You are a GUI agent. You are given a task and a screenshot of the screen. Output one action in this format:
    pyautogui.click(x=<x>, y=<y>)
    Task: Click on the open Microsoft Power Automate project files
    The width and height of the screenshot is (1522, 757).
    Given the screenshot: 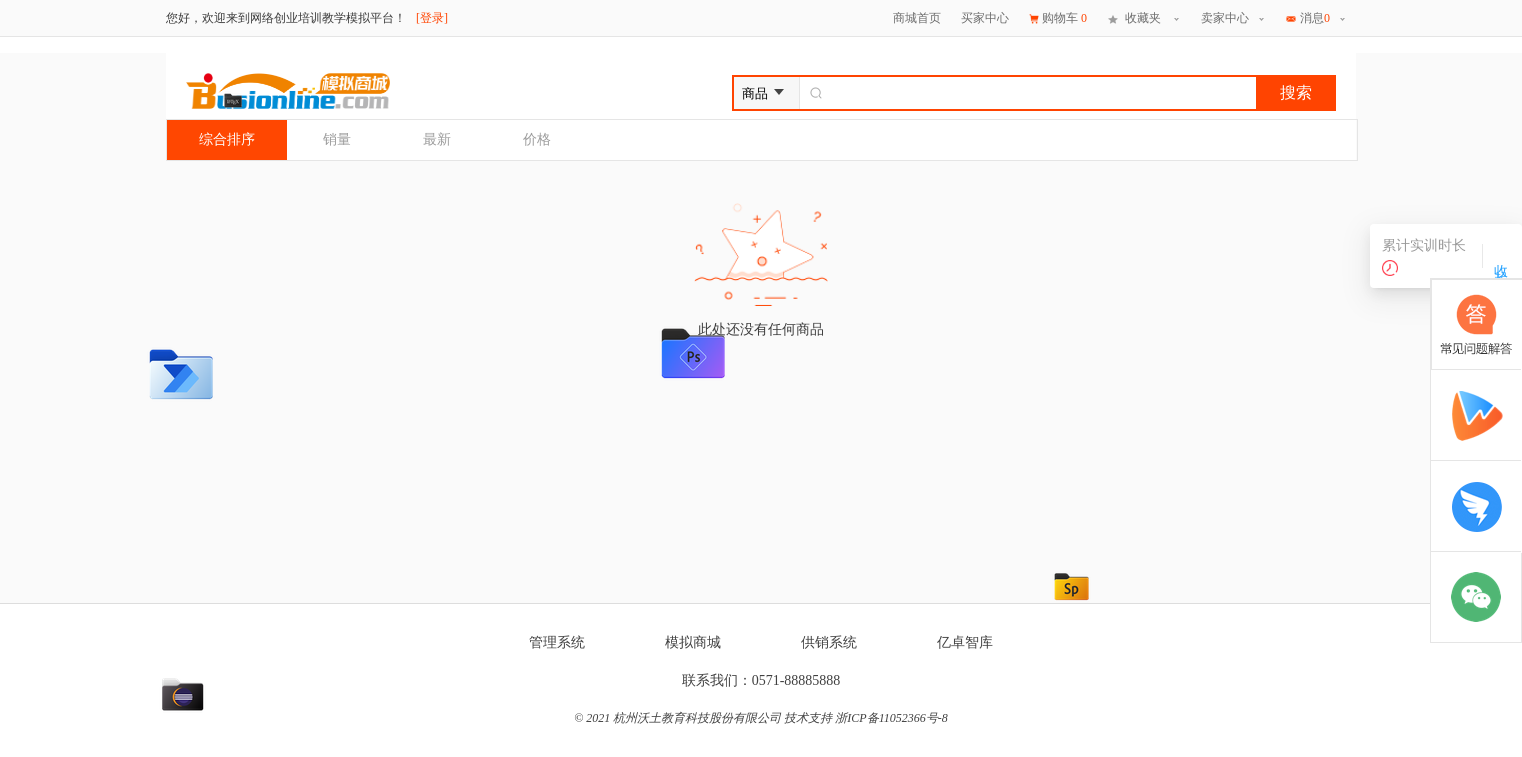 What is the action you would take?
    pyautogui.click(x=181, y=376)
    